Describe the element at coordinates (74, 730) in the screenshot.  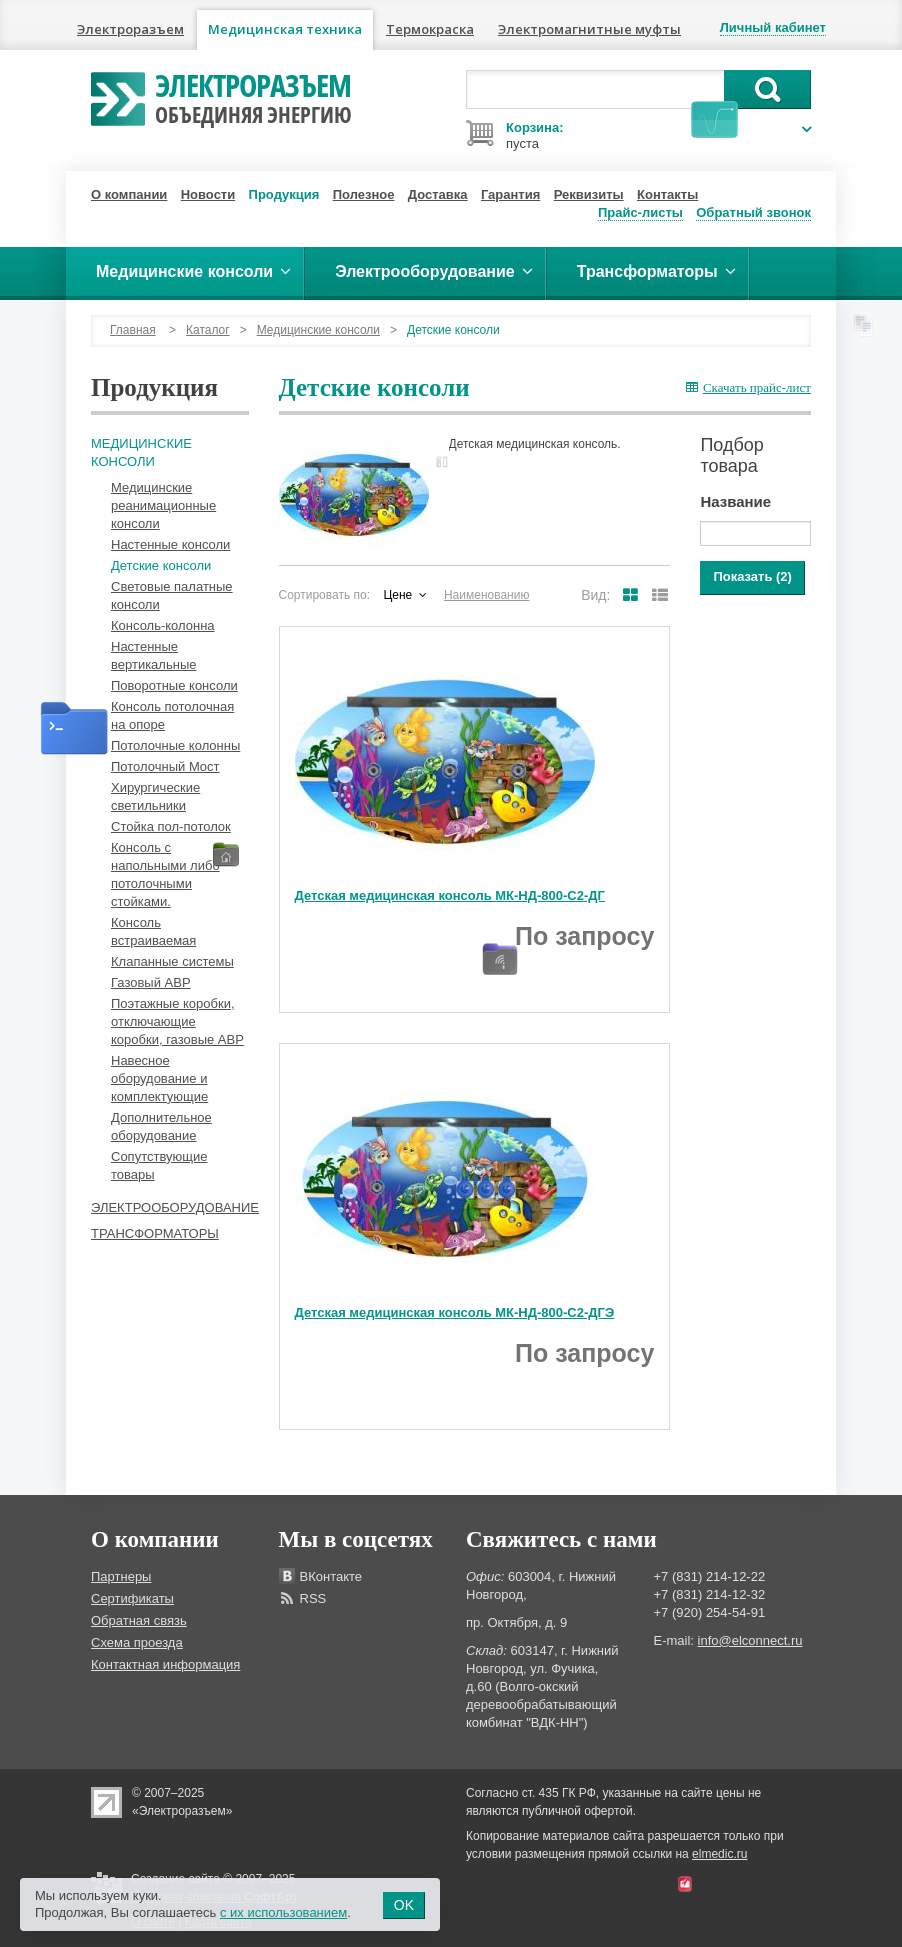
I see `open folder containing powershell scripts` at that location.